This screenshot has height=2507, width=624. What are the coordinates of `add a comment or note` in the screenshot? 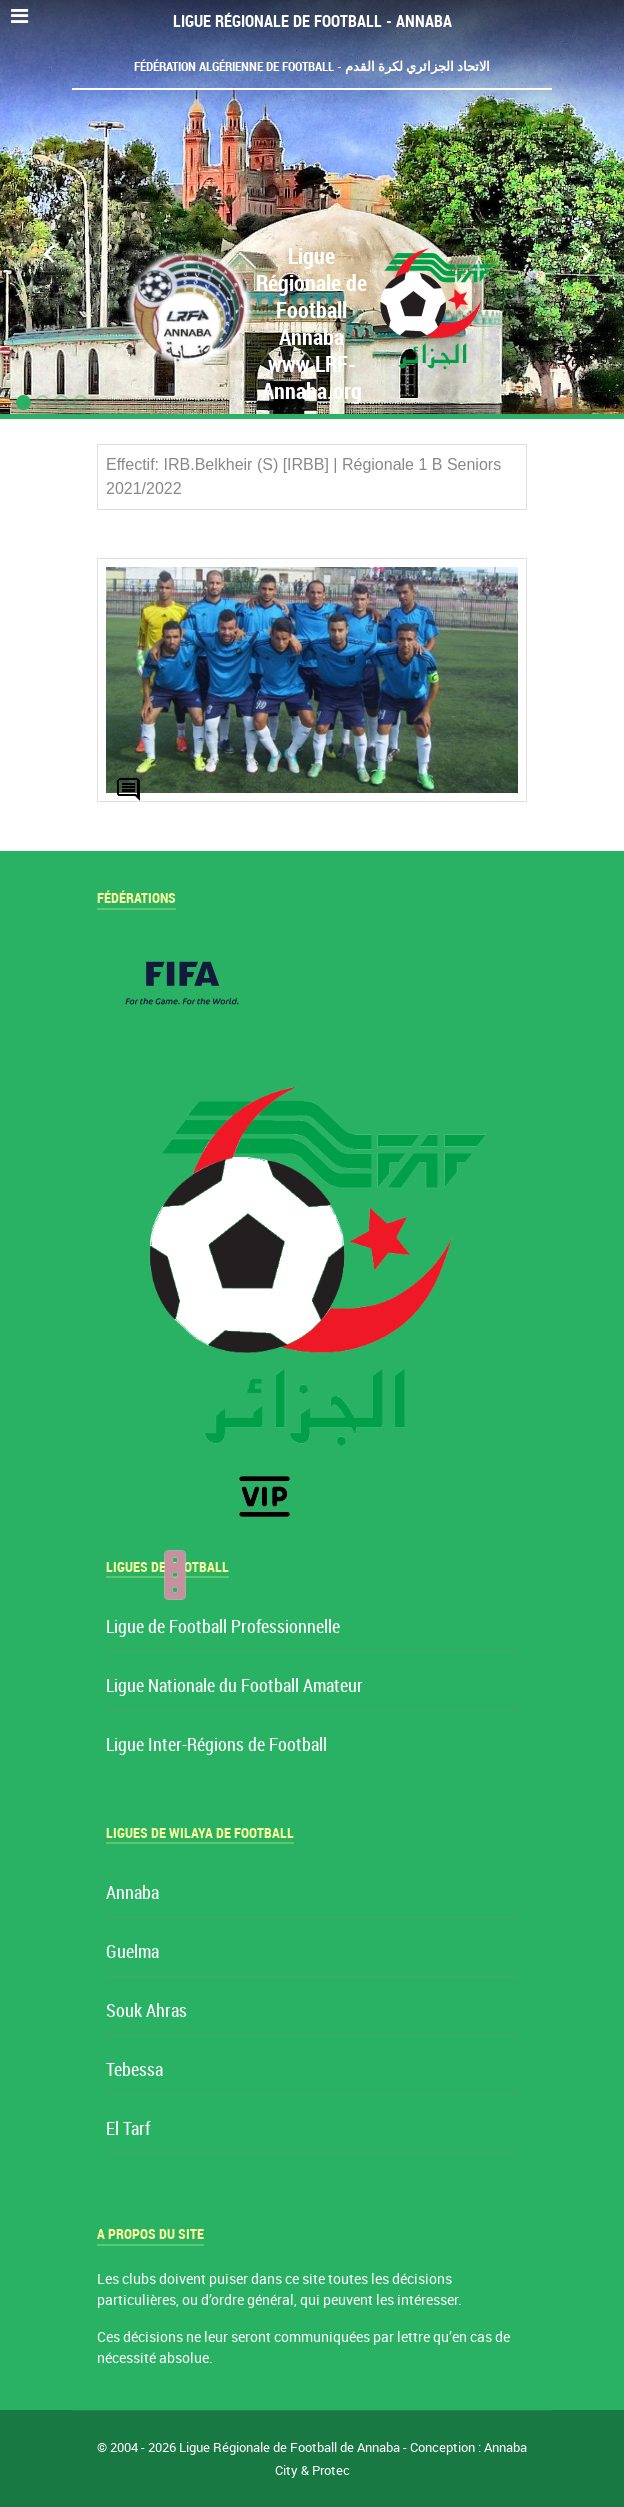 It's located at (128, 789).